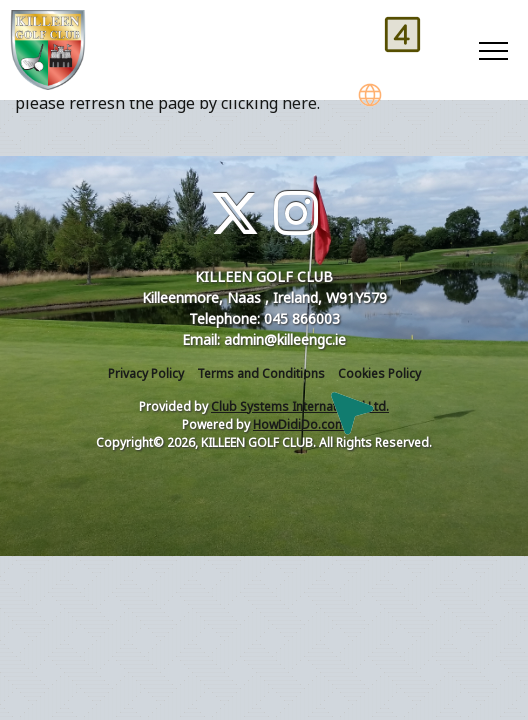  What do you see at coordinates (349, 410) in the screenshot?
I see `tap to navigate to a destination` at bounding box center [349, 410].